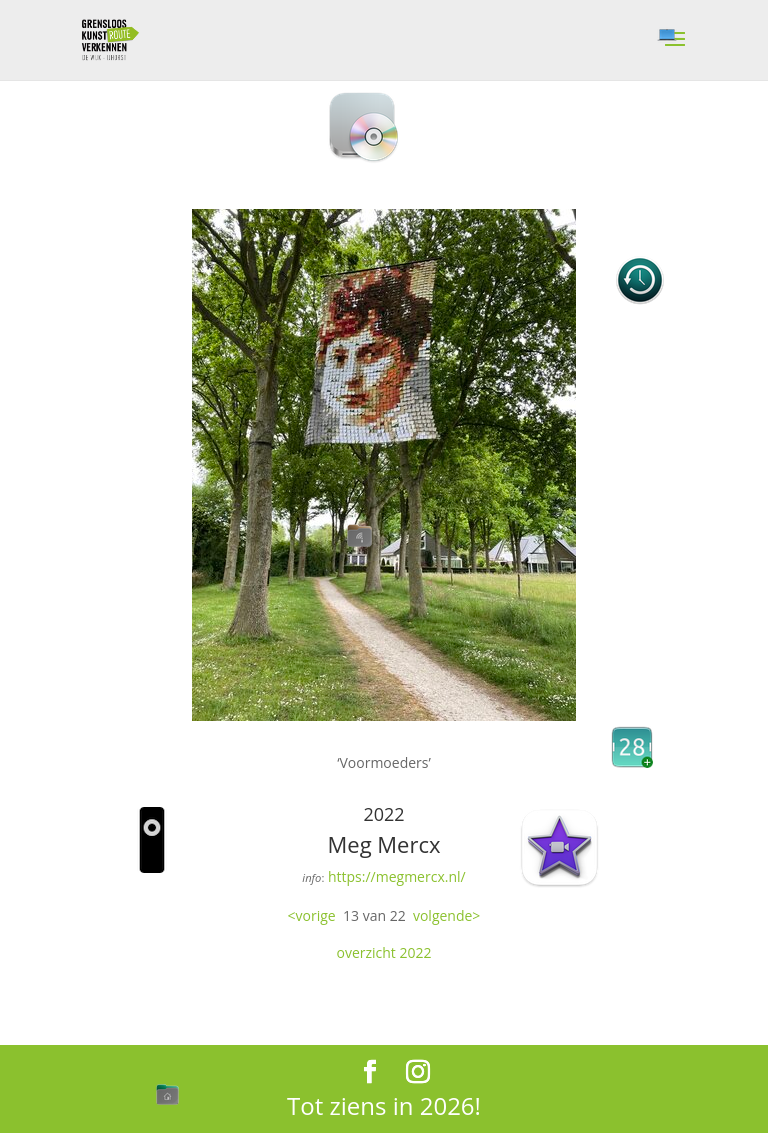 The height and width of the screenshot is (1133, 768). What do you see at coordinates (152, 840) in the screenshot?
I see `view connected iPod Shuffle in sidebar` at bounding box center [152, 840].